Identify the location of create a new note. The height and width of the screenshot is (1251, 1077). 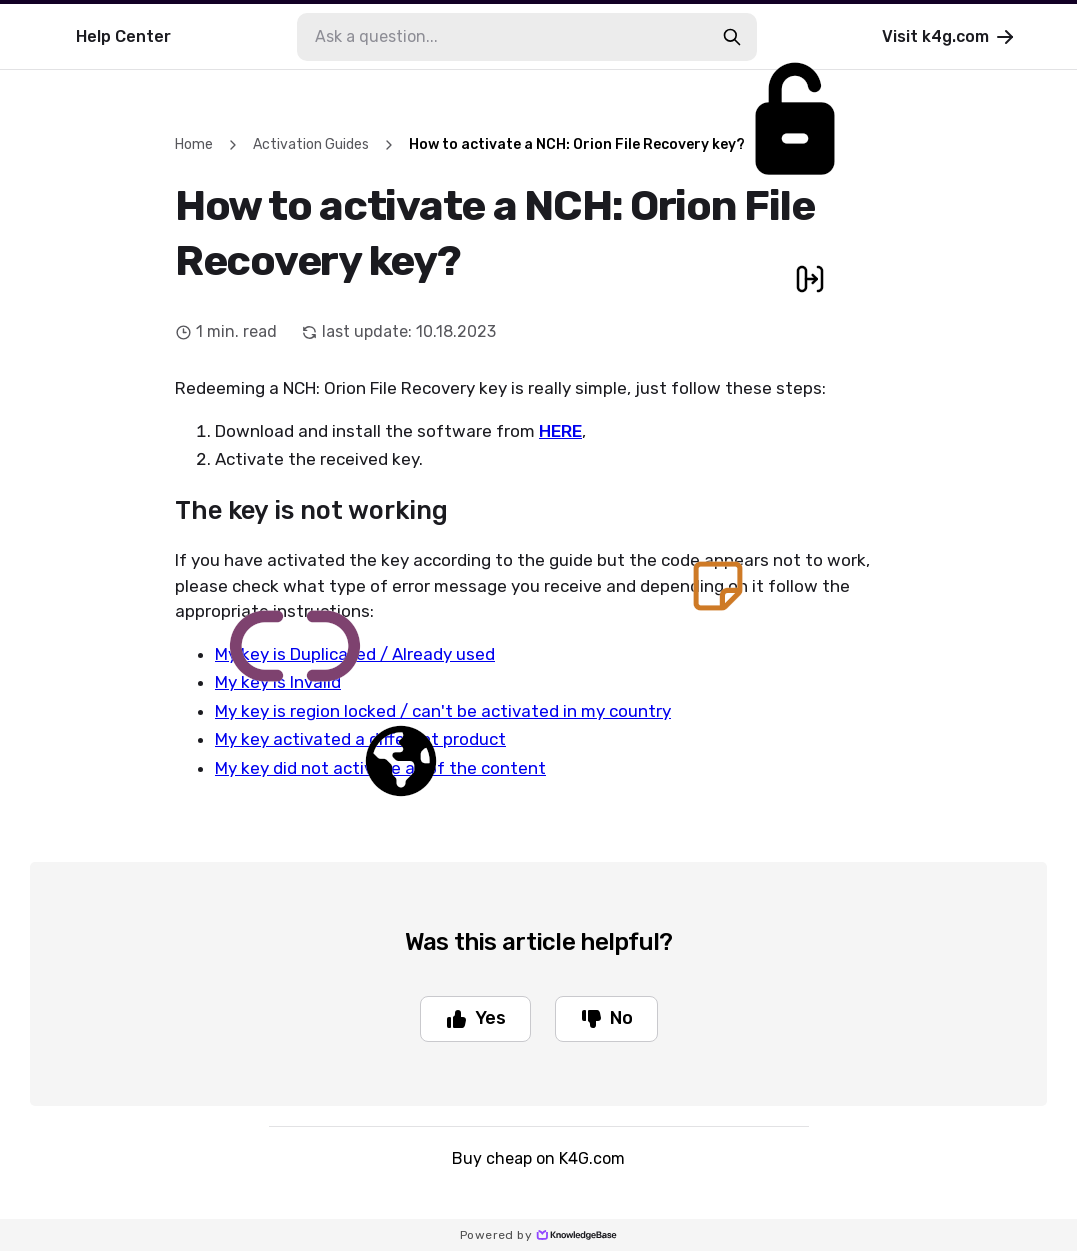
(718, 586).